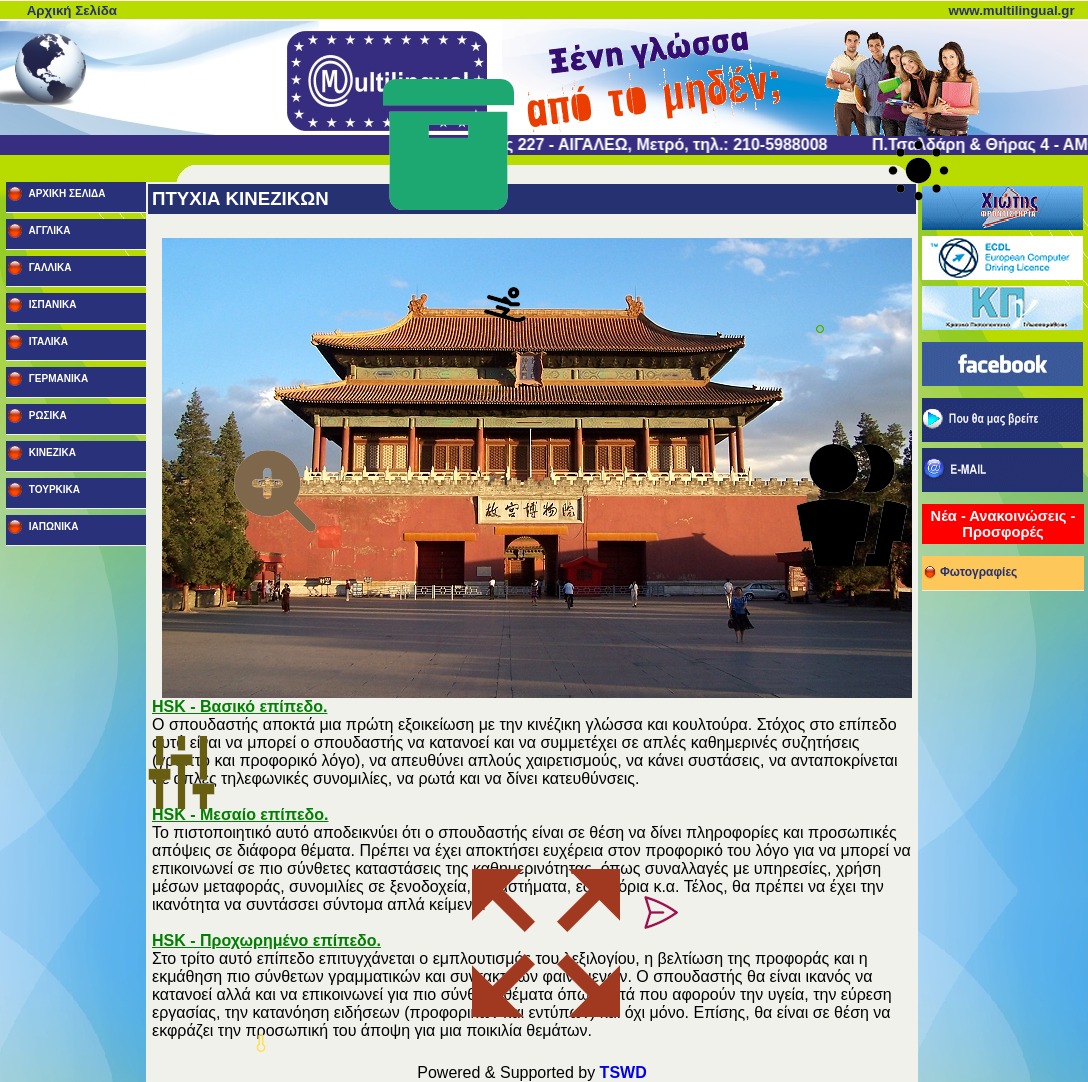 Image resolution: width=1088 pixels, height=1082 pixels. What do you see at coordinates (181, 772) in the screenshot?
I see `adjust settings or preferences` at bounding box center [181, 772].